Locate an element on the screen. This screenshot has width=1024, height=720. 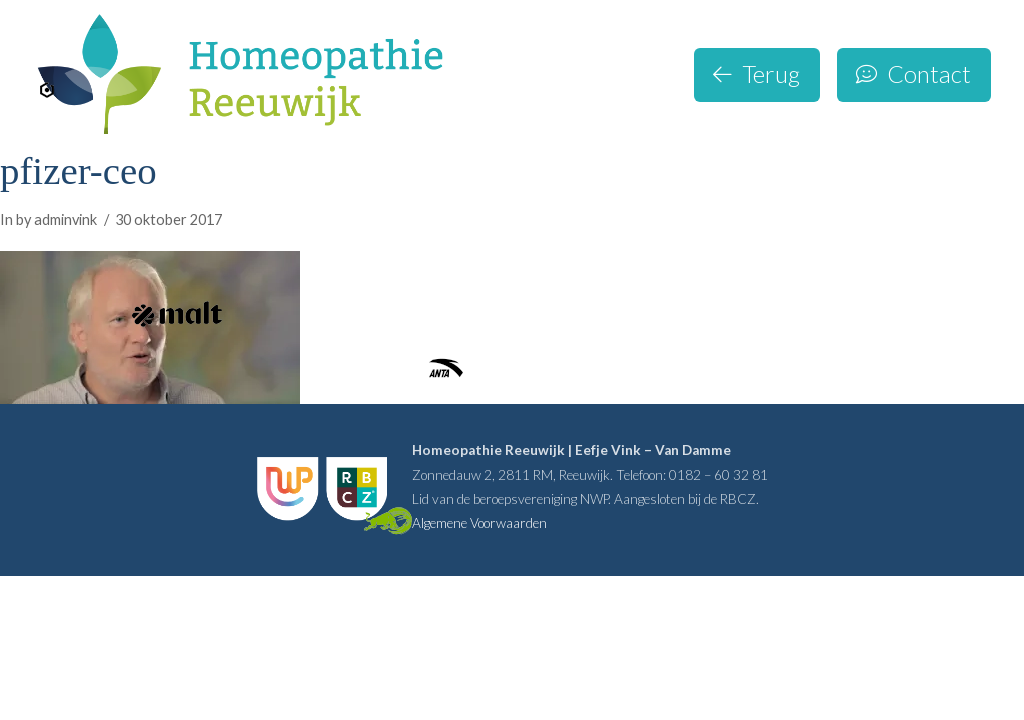
Red Bull brand logo is located at coordinates (388, 521).